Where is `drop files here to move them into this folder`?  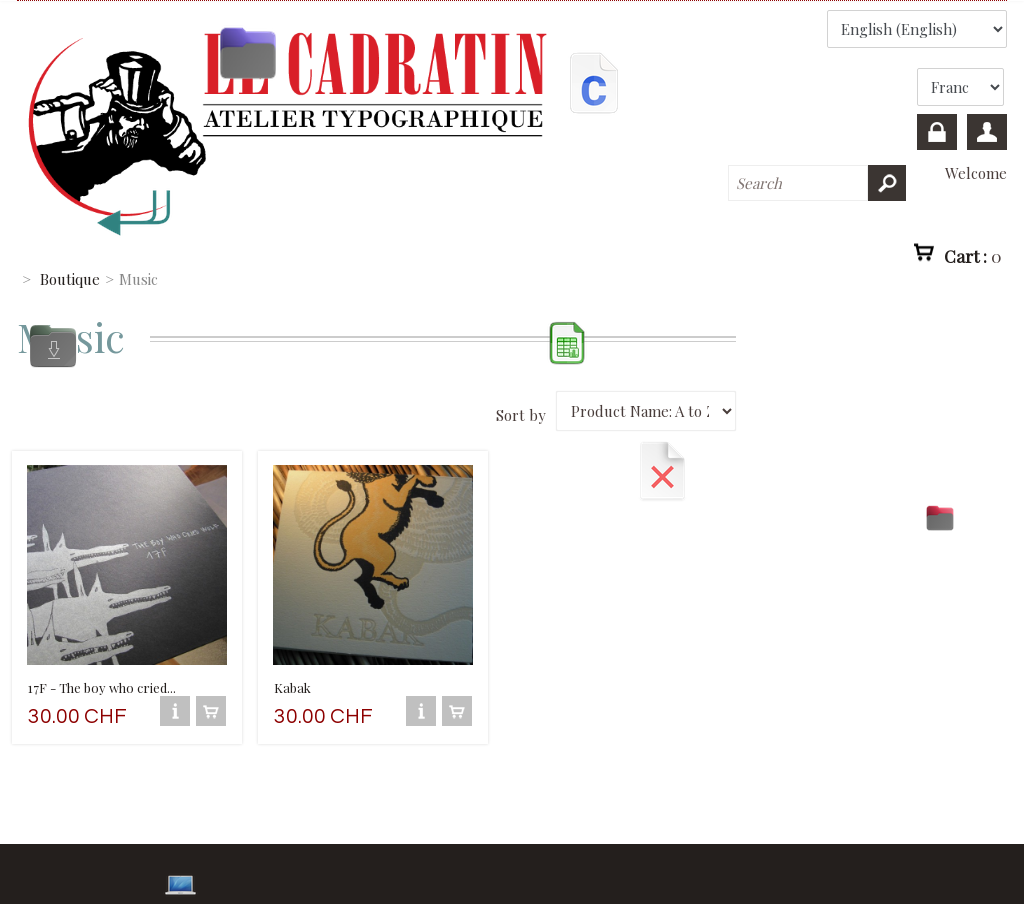 drop files here to move them into this folder is located at coordinates (940, 518).